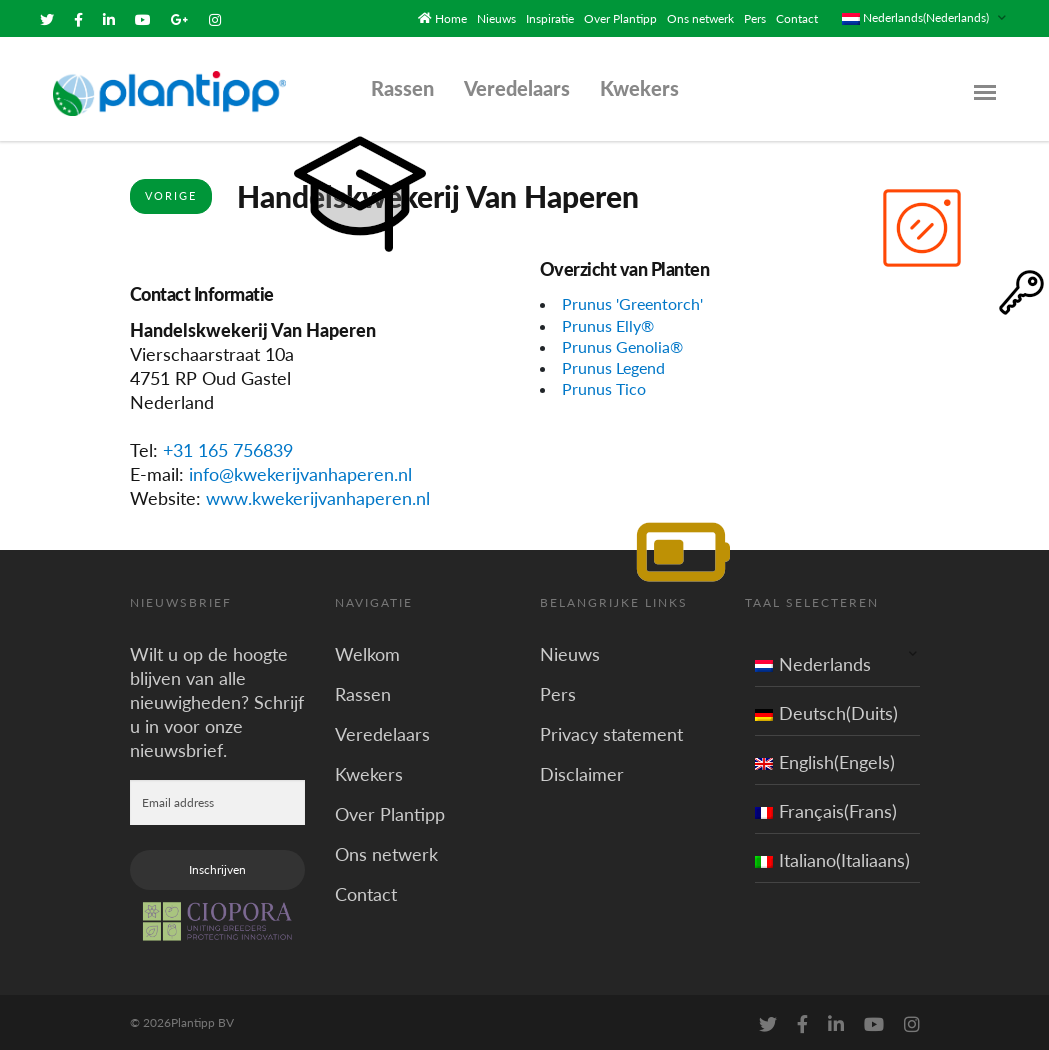 This screenshot has height=1050, width=1049. Describe the element at coordinates (922, 228) in the screenshot. I see `access laundry or appliance controls` at that location.